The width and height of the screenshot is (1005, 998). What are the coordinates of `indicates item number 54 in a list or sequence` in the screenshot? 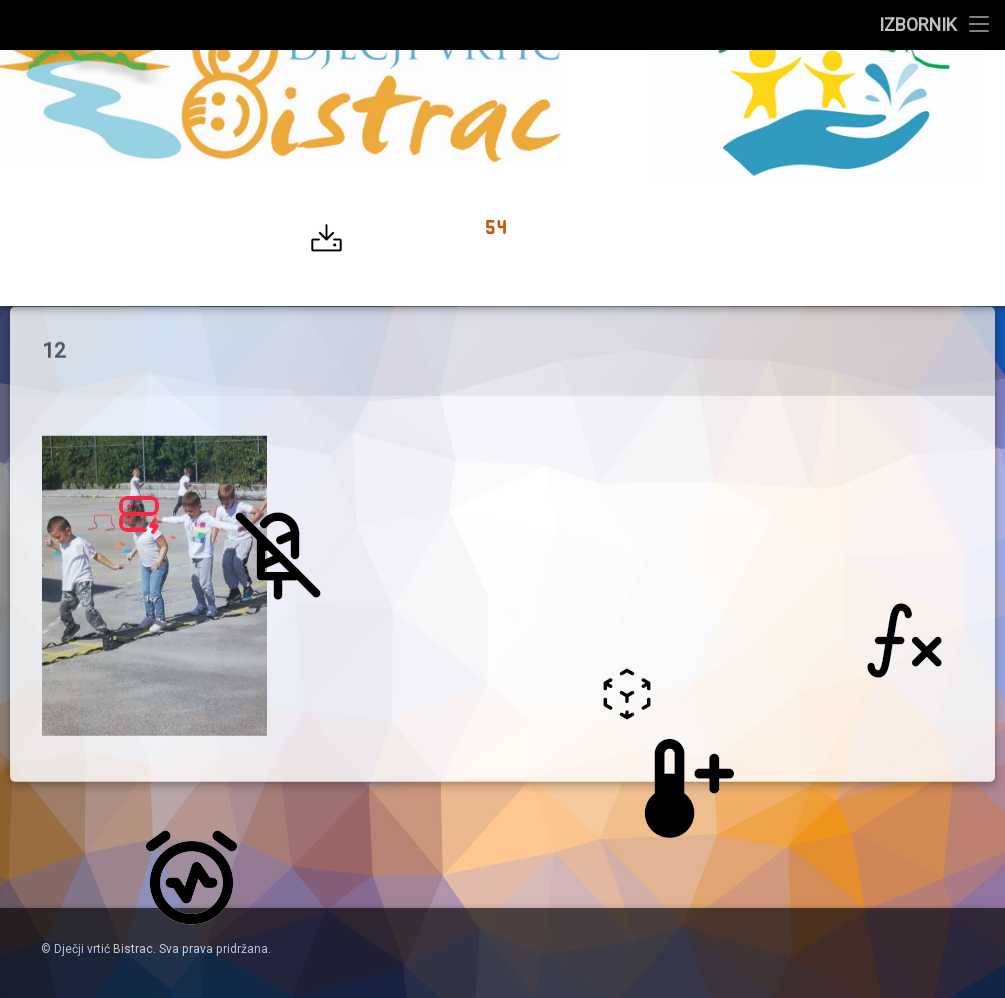 It's located at (496, 227).